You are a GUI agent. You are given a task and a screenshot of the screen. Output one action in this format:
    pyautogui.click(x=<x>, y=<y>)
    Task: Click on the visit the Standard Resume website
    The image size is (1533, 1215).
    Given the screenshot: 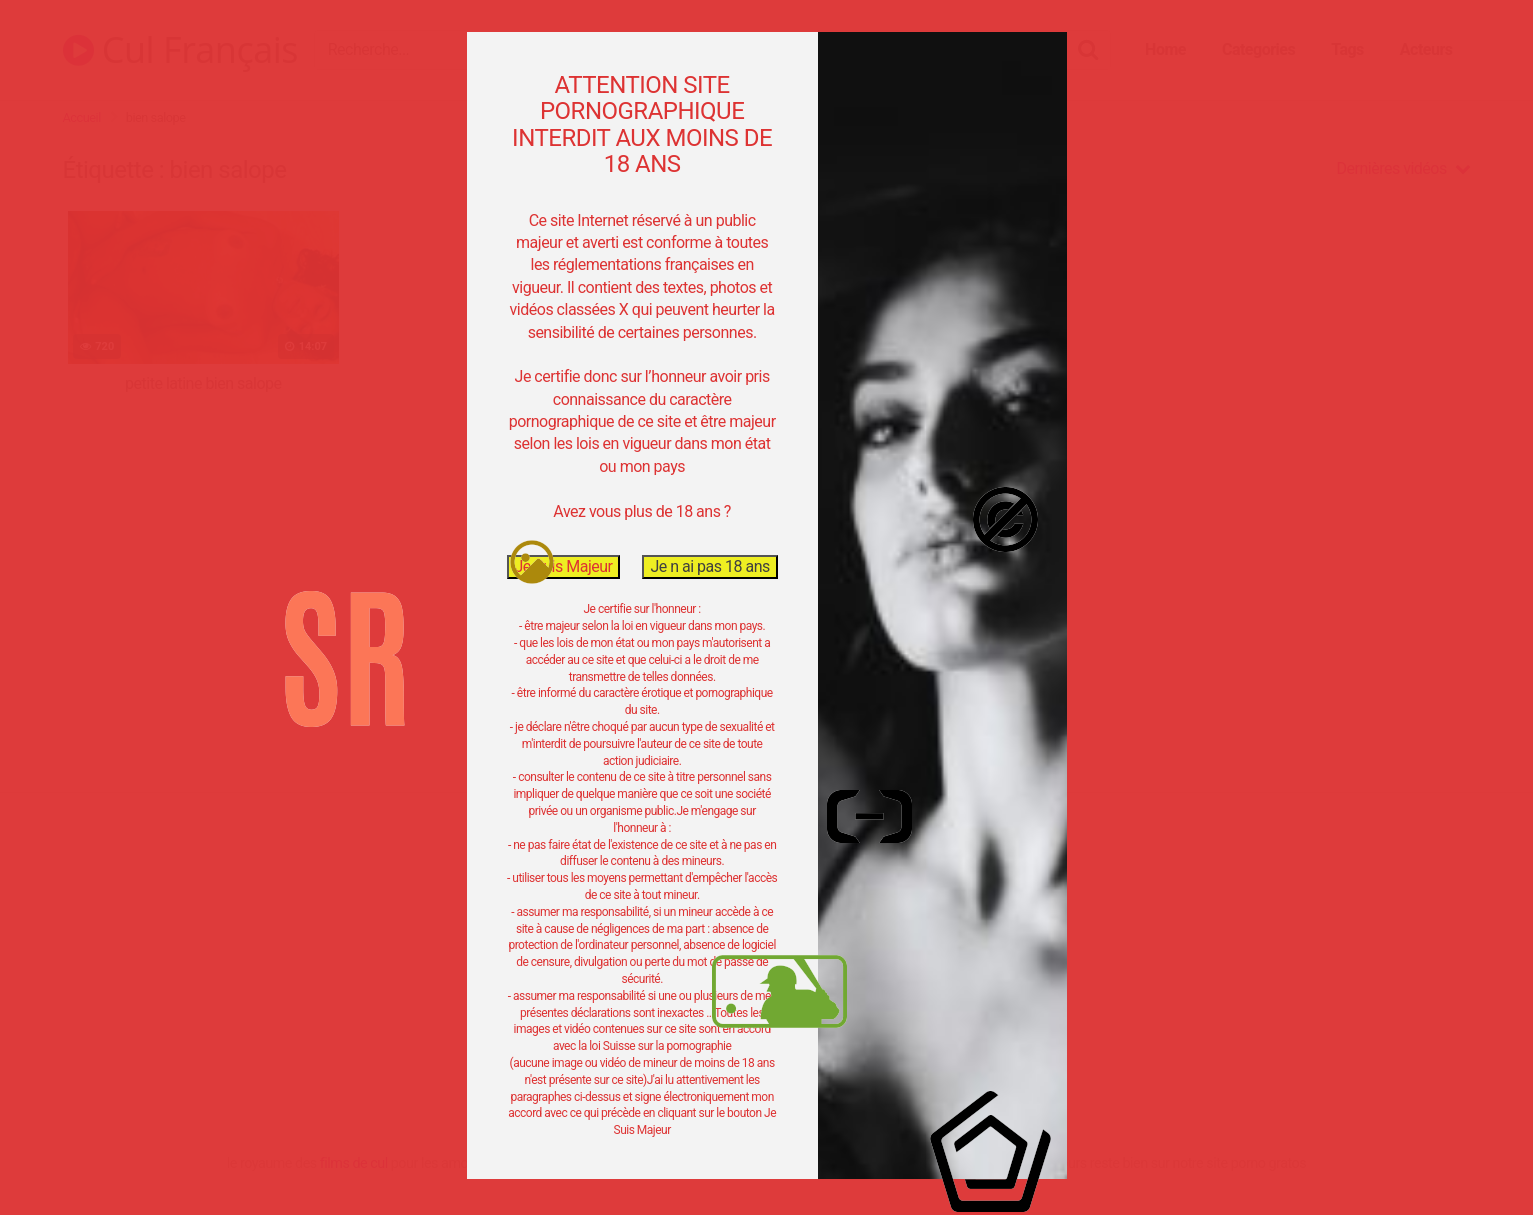 What is the action you would take?
    pyautogui.click(x=345, y=659)
    